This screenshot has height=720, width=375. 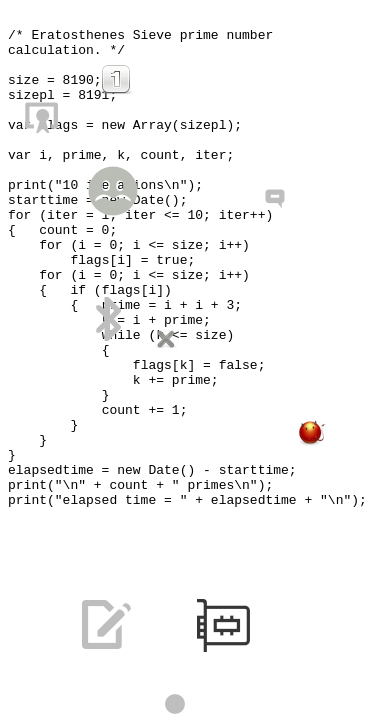 I want to click on reset zoom to 100% or original size, so click(x=116, y=78).